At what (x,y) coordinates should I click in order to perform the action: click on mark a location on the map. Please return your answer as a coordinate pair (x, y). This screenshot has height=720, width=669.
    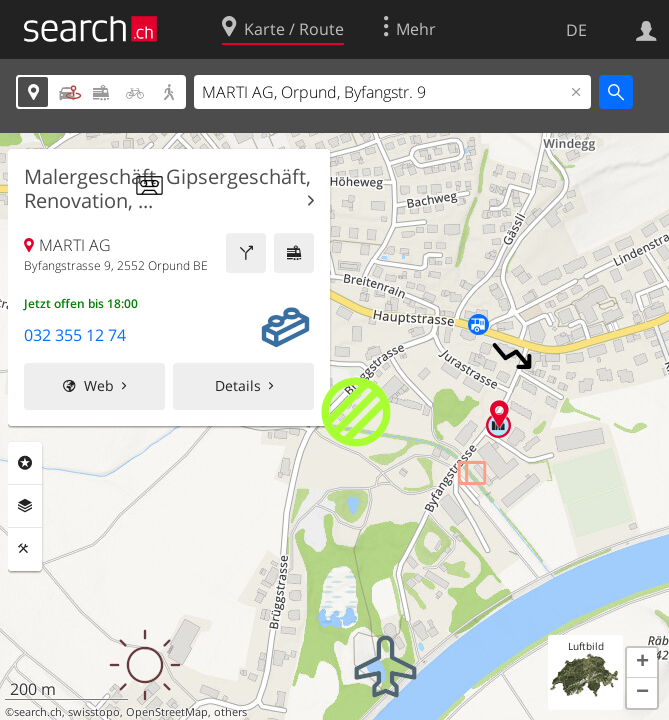
    Looking at the image, I should click on (73, 92).